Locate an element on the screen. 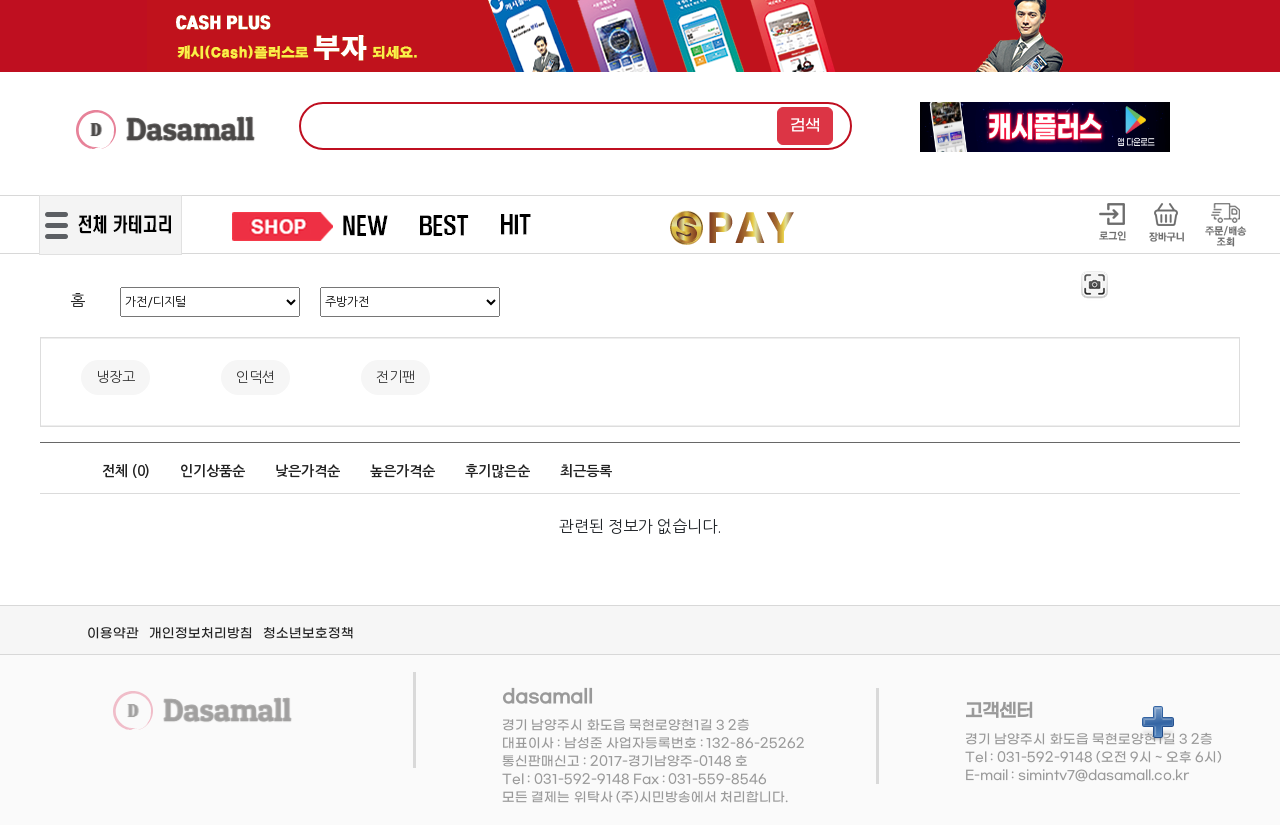  add a new item to a list is located at coordinates (1157, 723).